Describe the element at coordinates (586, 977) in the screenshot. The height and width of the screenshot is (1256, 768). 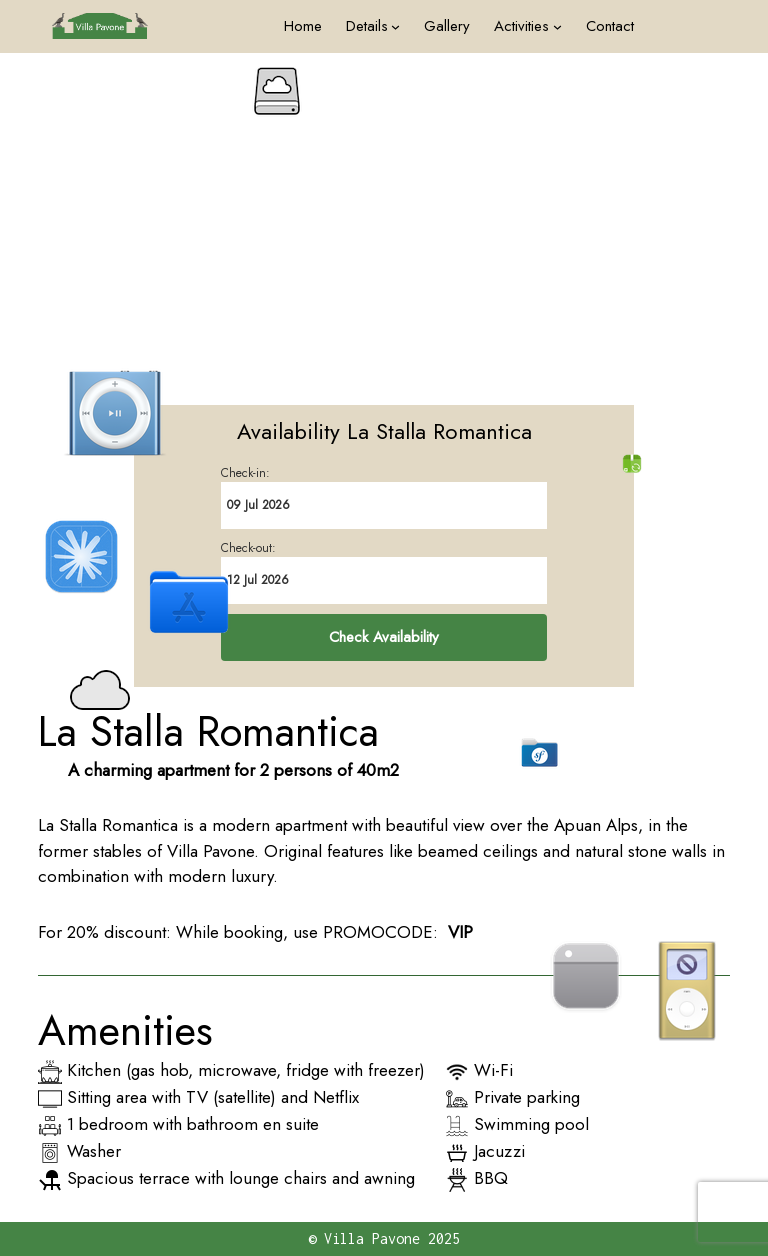
I see `access window management settings` at that location.